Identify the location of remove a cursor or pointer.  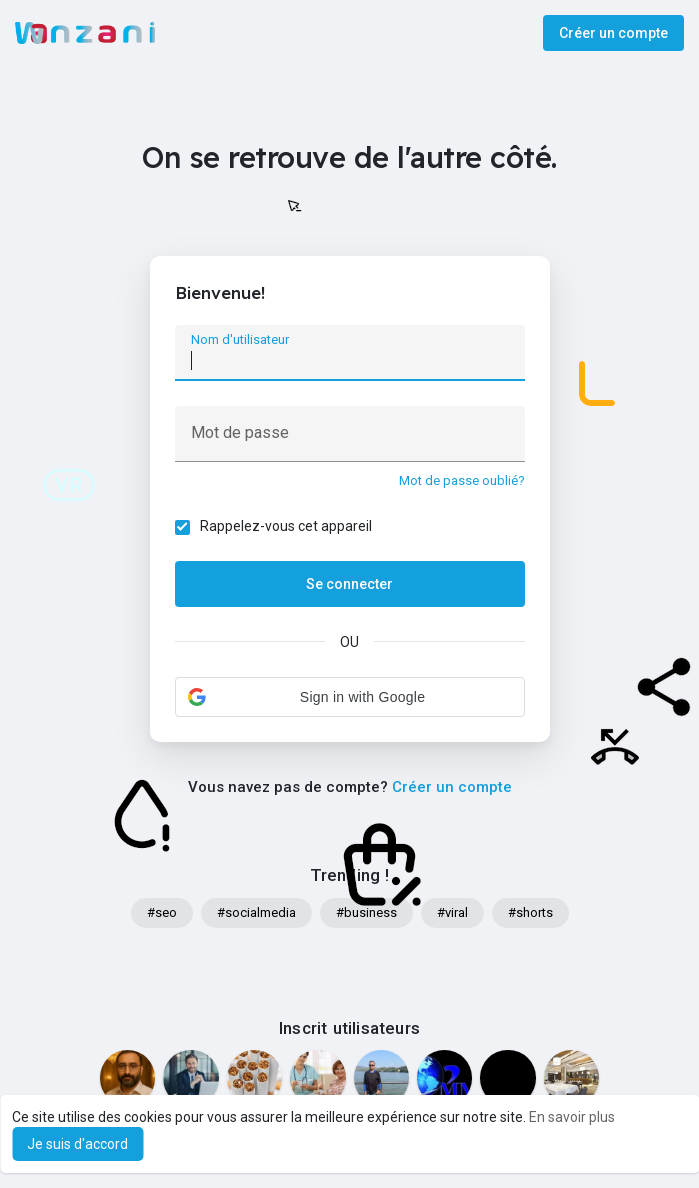
(294, 206).